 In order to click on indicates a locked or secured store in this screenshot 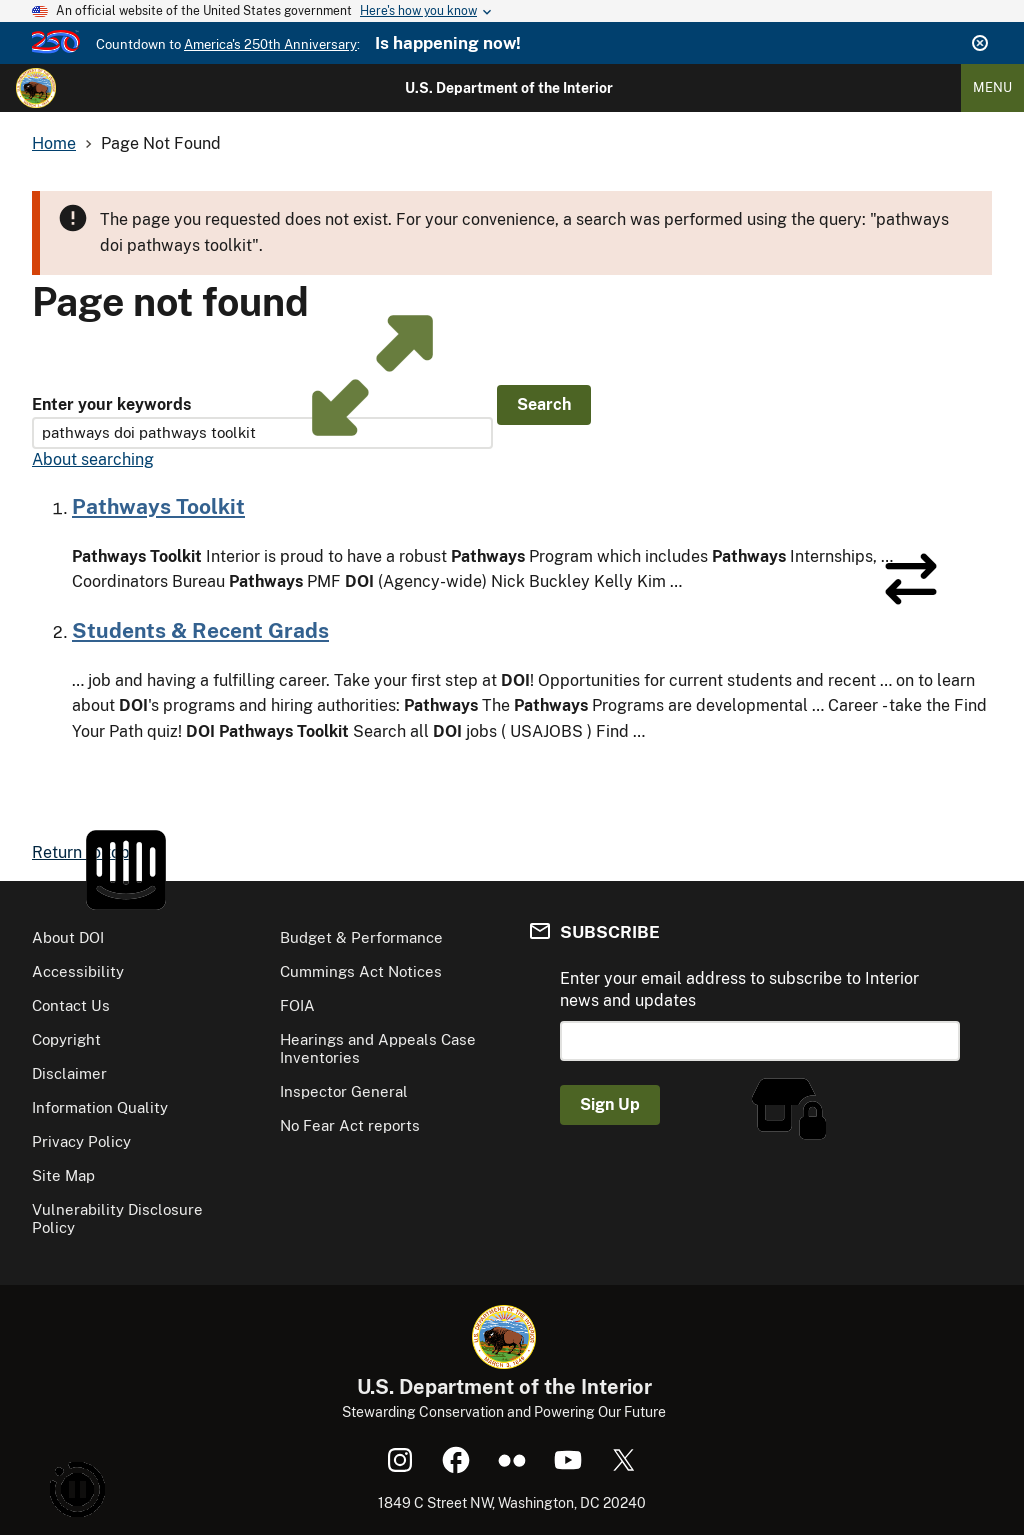, I will do `click(788, 1105)`.